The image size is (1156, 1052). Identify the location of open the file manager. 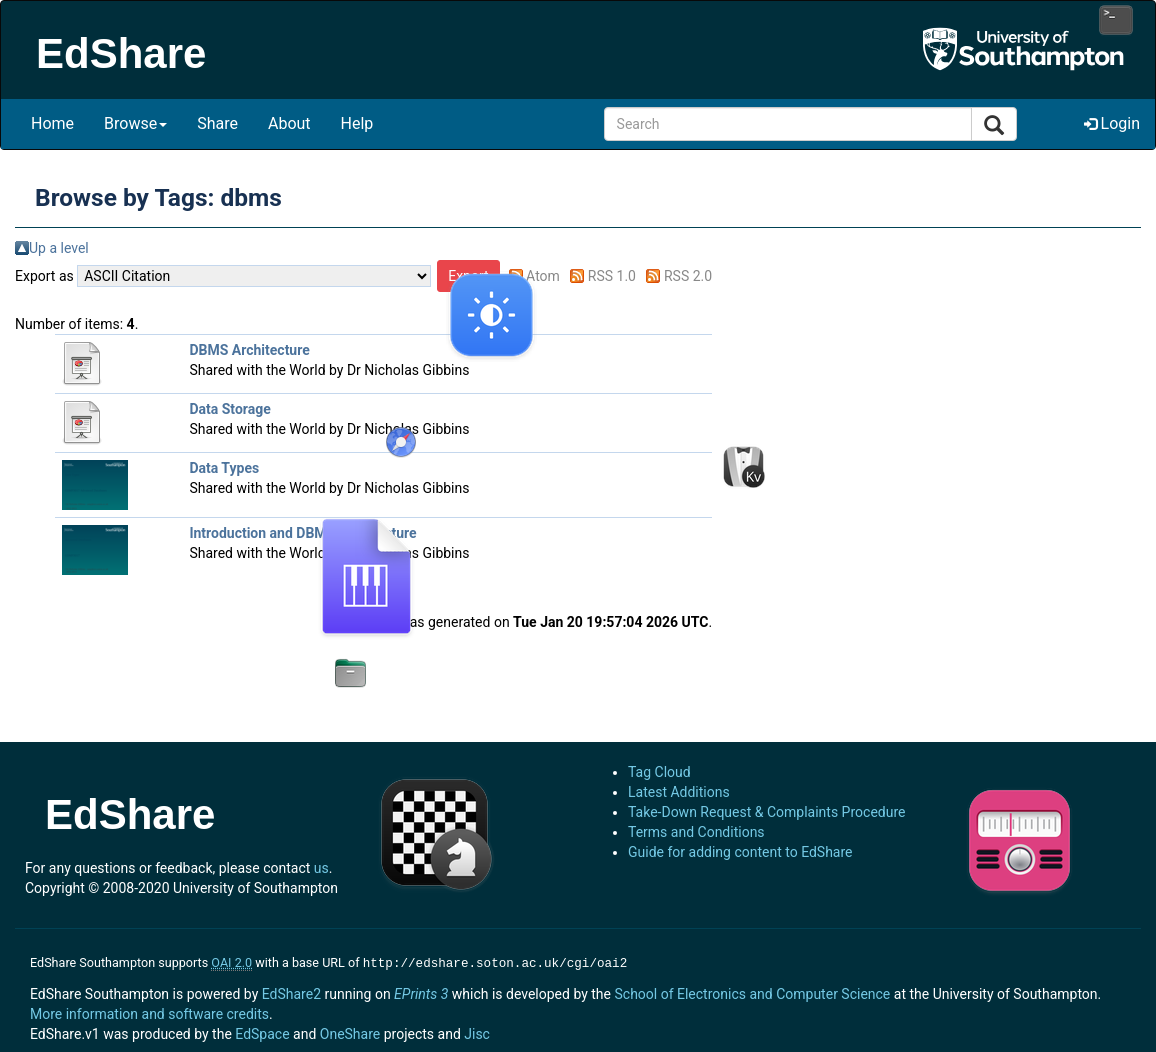
(350, 672).